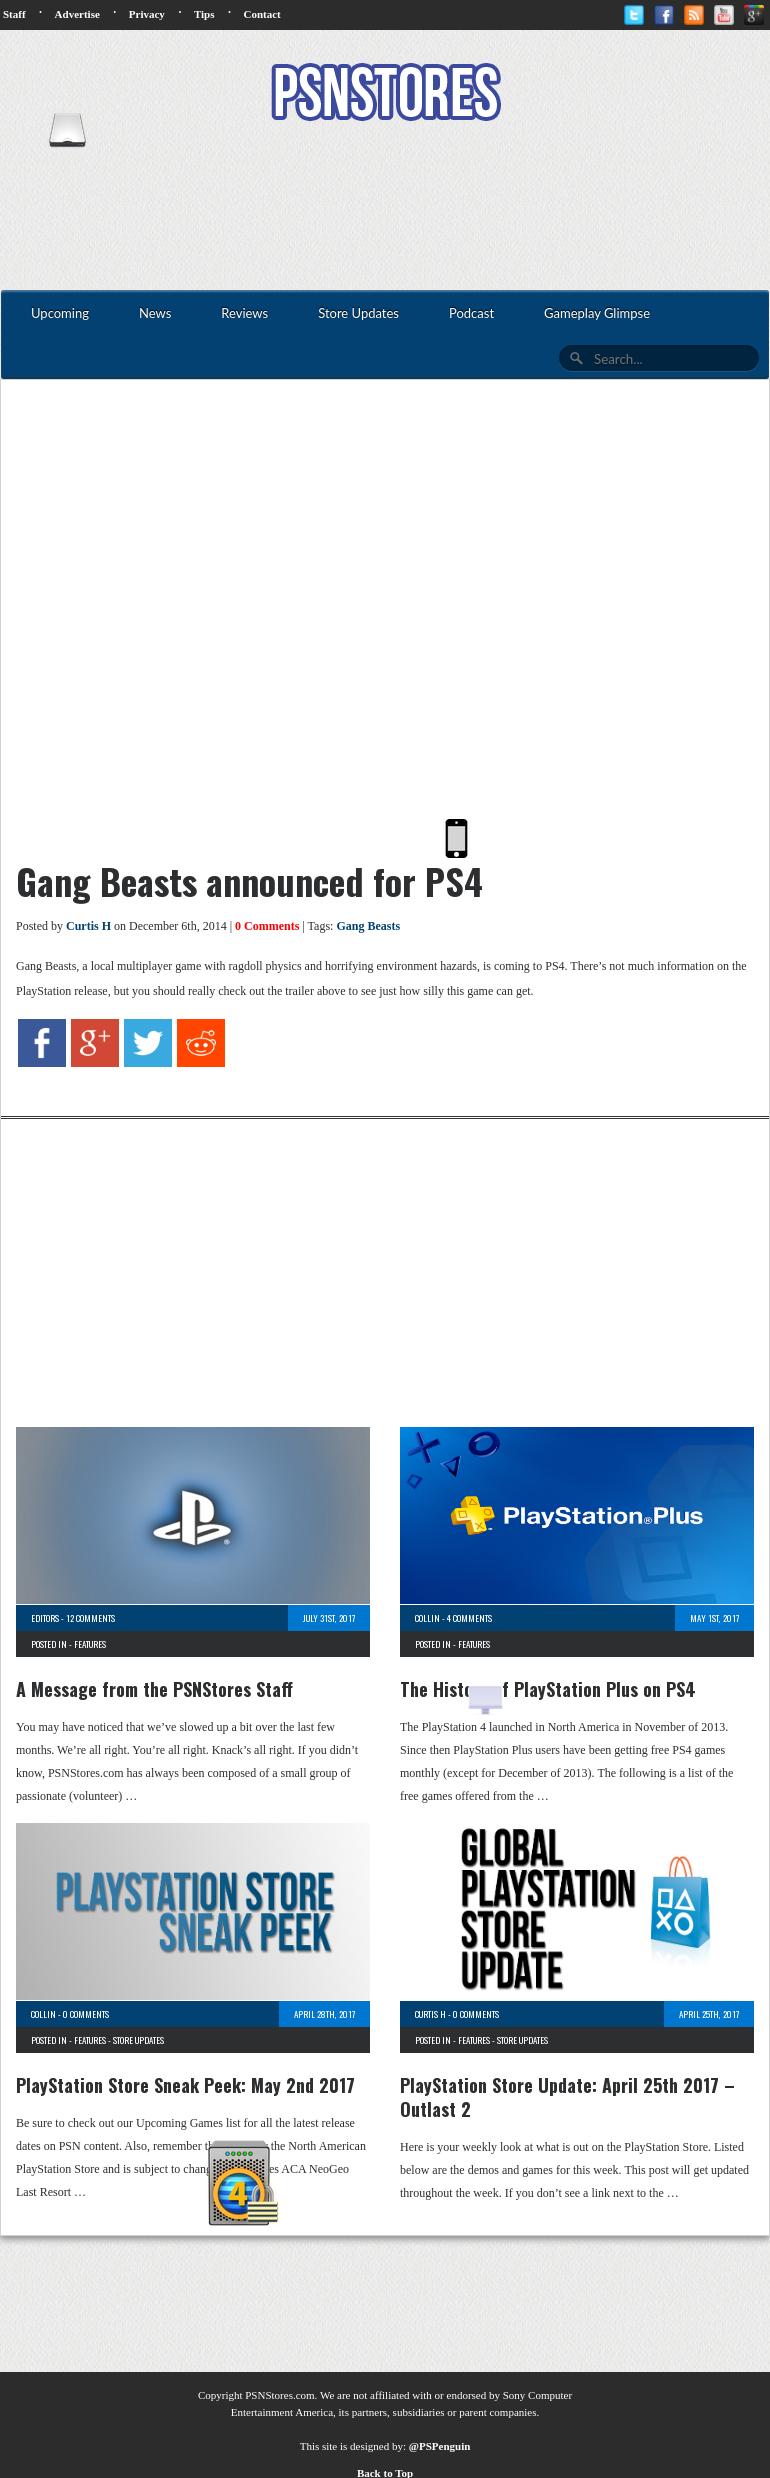 The height and width of the screenshot is (2478, 770). What do you see at coordinates (239, 2183) in the screenshot?
I see `locked RAID 4 storage array` at bounding box center [239, 2183].